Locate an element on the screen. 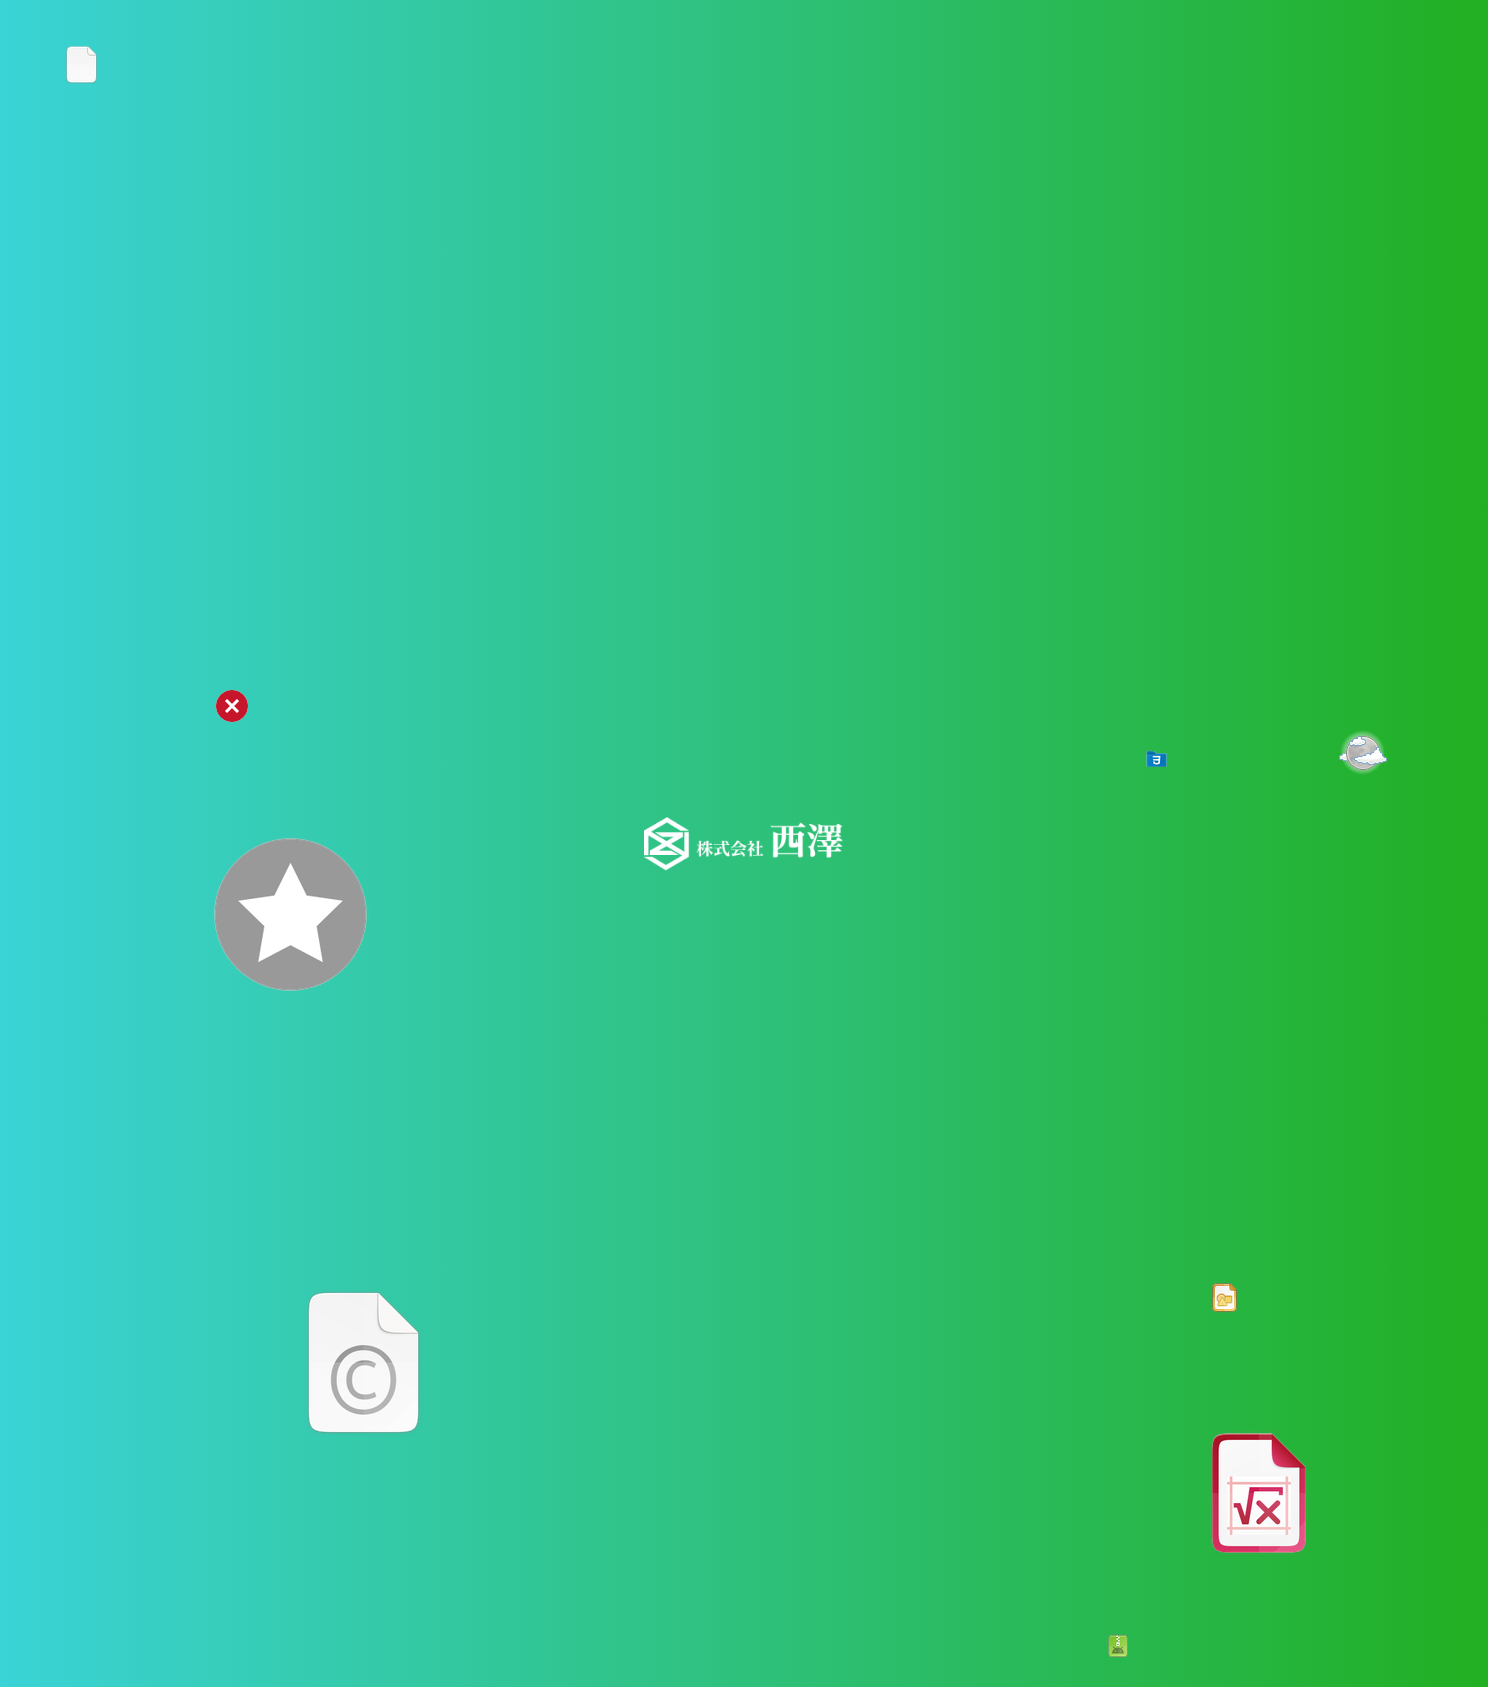 This screenshot has height=1687, width=1488. indicates a file with copyright protection is located at coordinates (363, 1362).